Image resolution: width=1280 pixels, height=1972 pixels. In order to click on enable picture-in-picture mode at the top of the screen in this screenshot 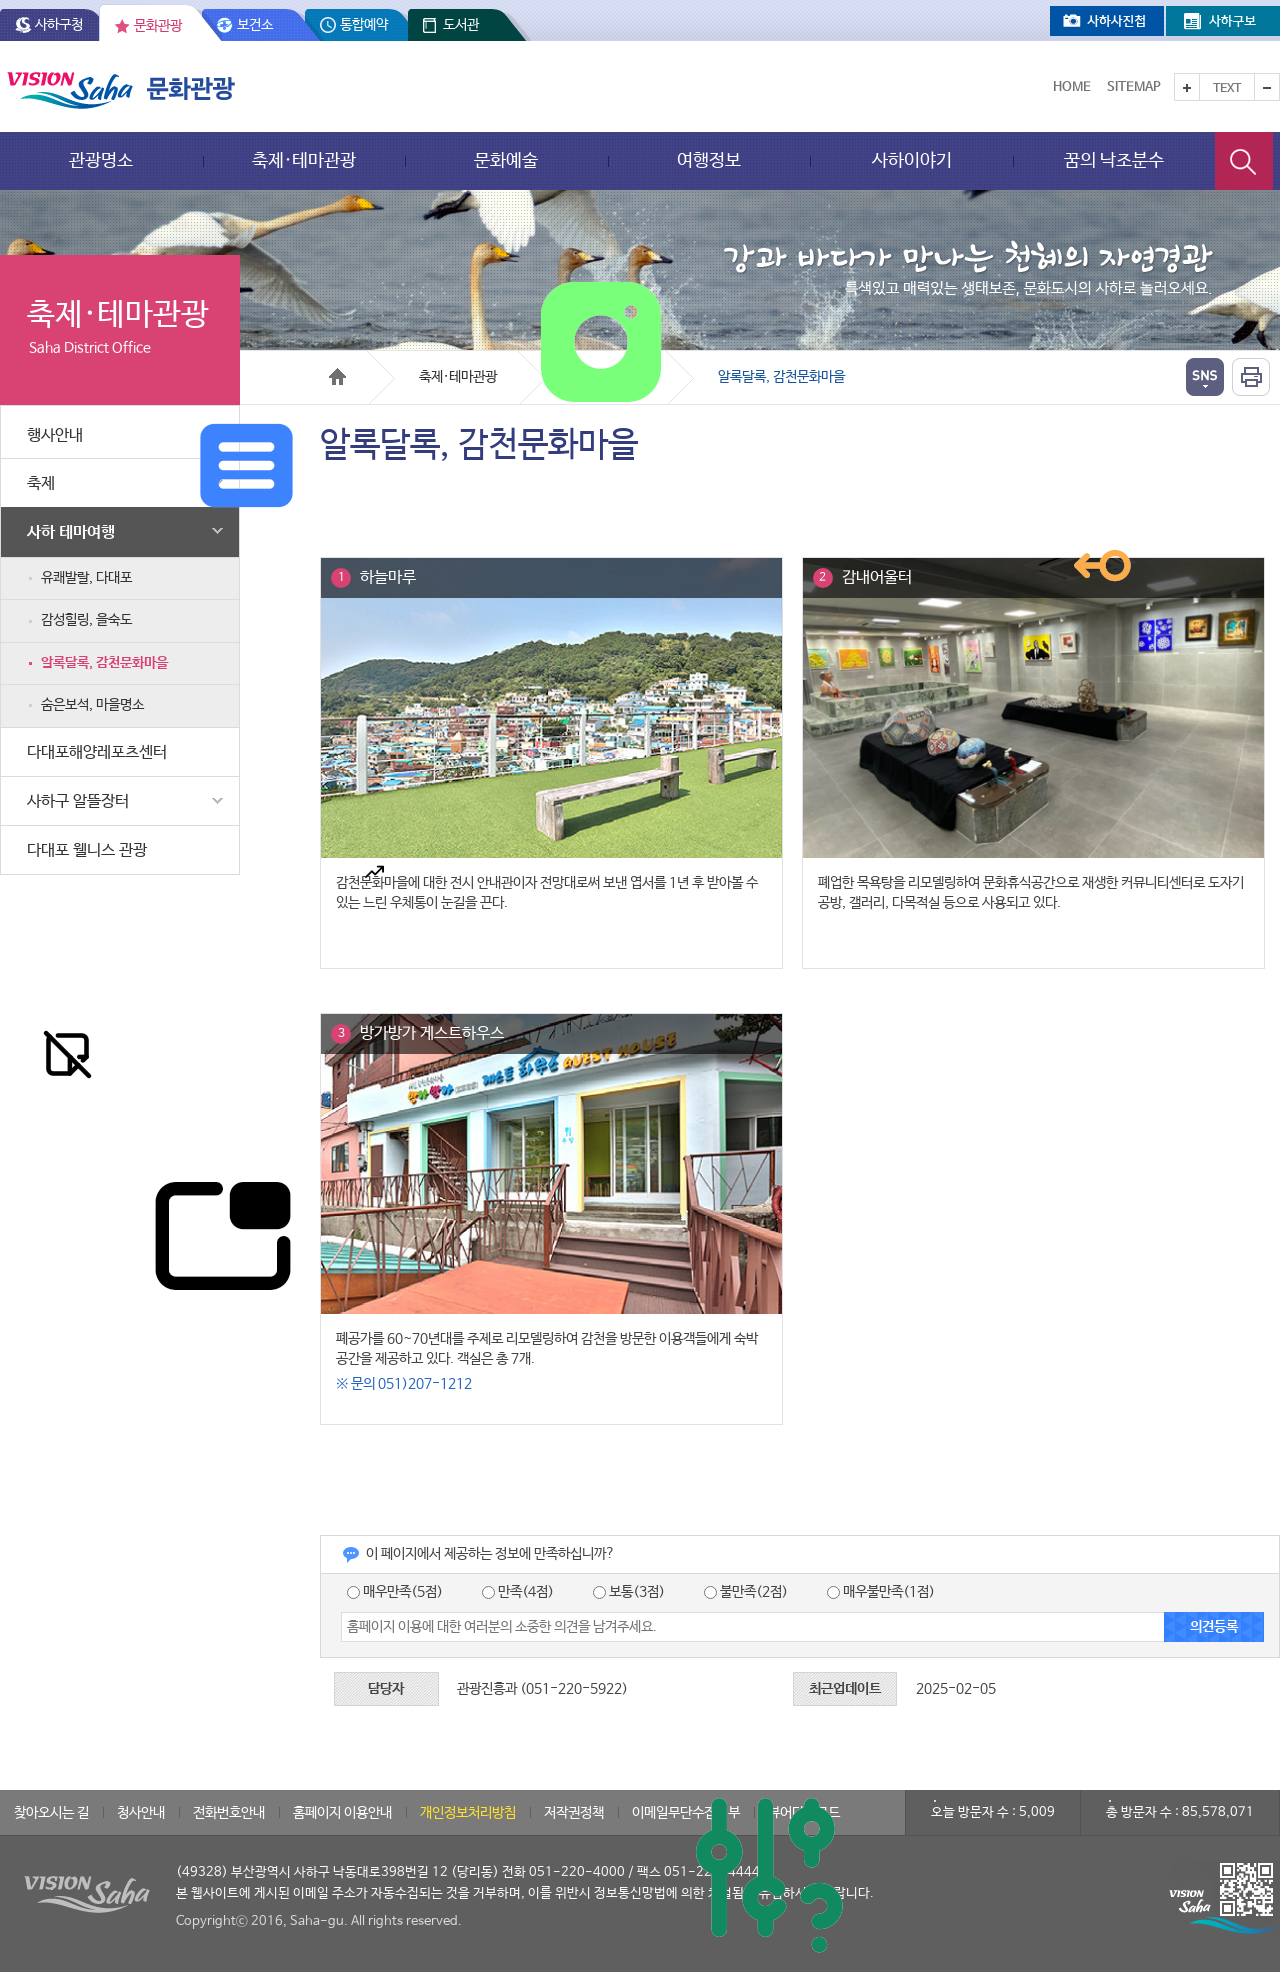, I will do `click(223, 1236)`.